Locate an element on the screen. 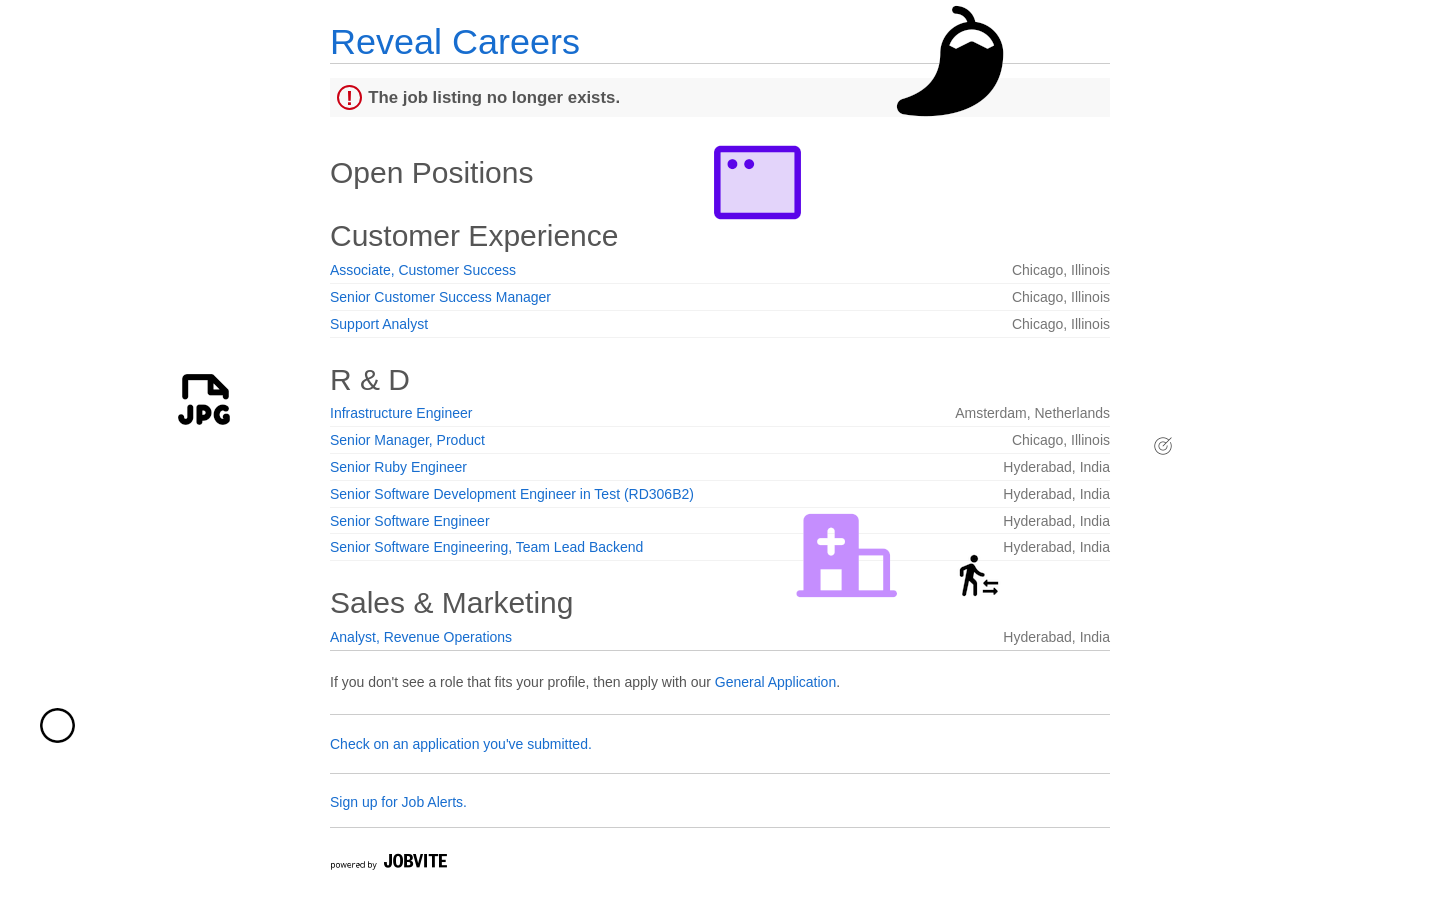  open a new application window is located at coordinates (757, 182).